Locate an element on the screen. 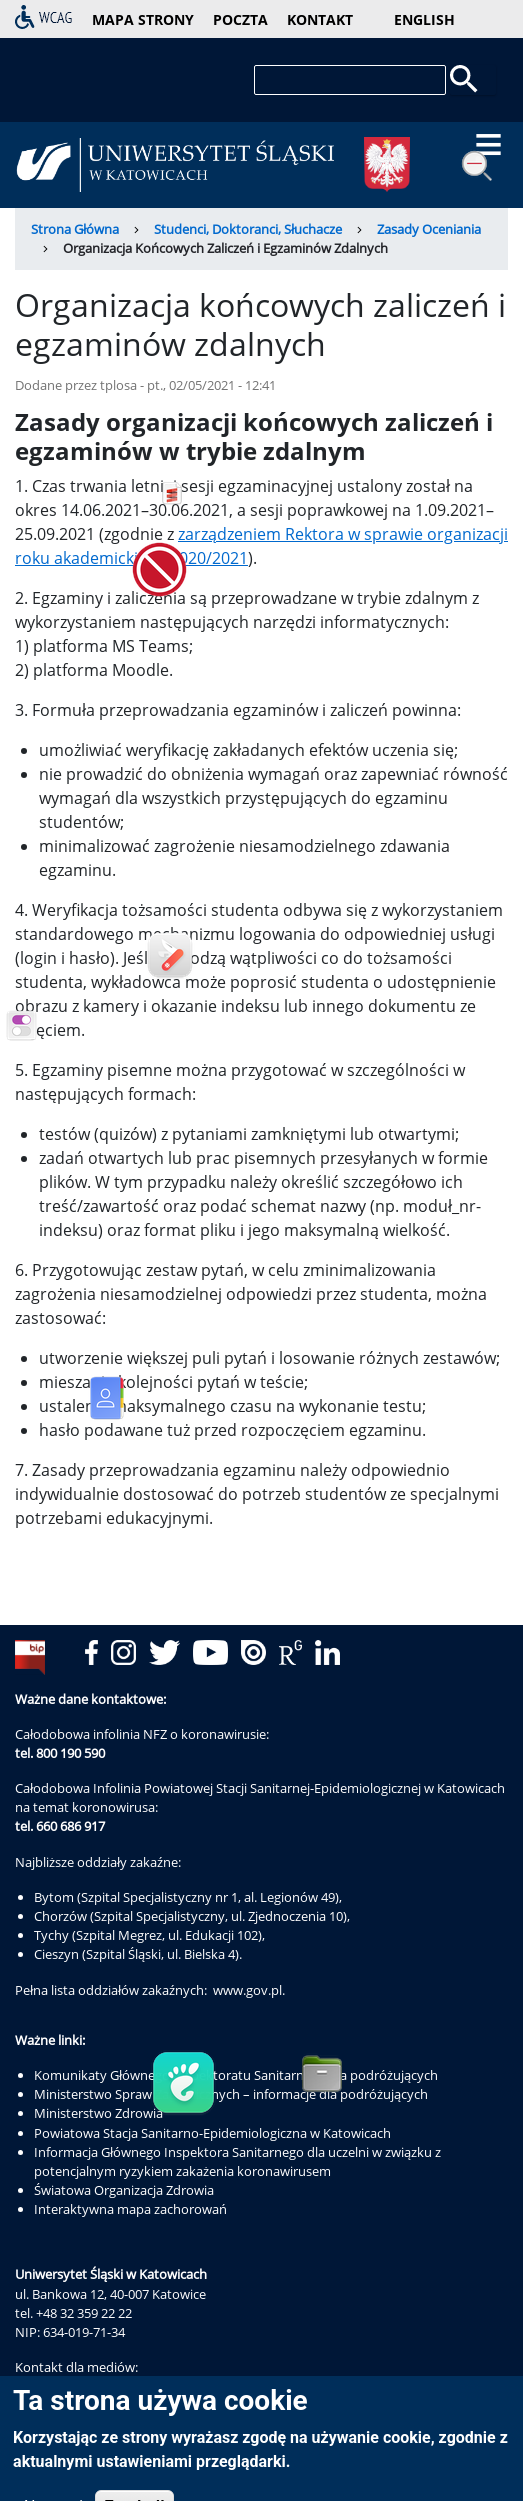 The height and width of the screenshot is (2501, 523). launch gnome desktop environment is located at coordinates (183, 2082).